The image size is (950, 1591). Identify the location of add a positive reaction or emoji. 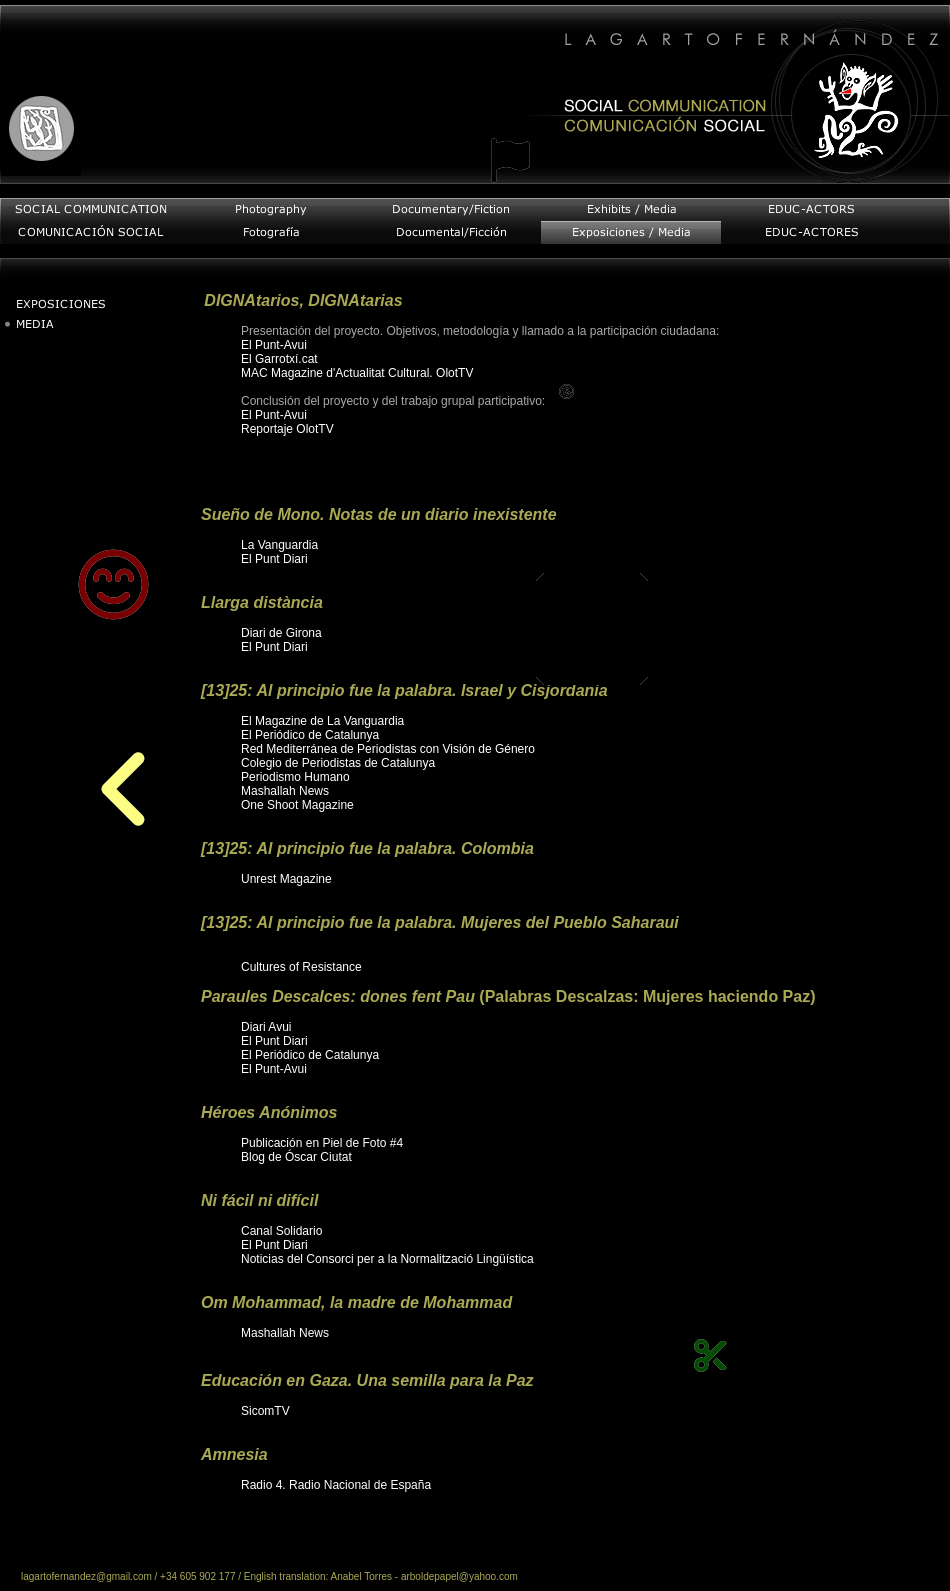
(113, 584).